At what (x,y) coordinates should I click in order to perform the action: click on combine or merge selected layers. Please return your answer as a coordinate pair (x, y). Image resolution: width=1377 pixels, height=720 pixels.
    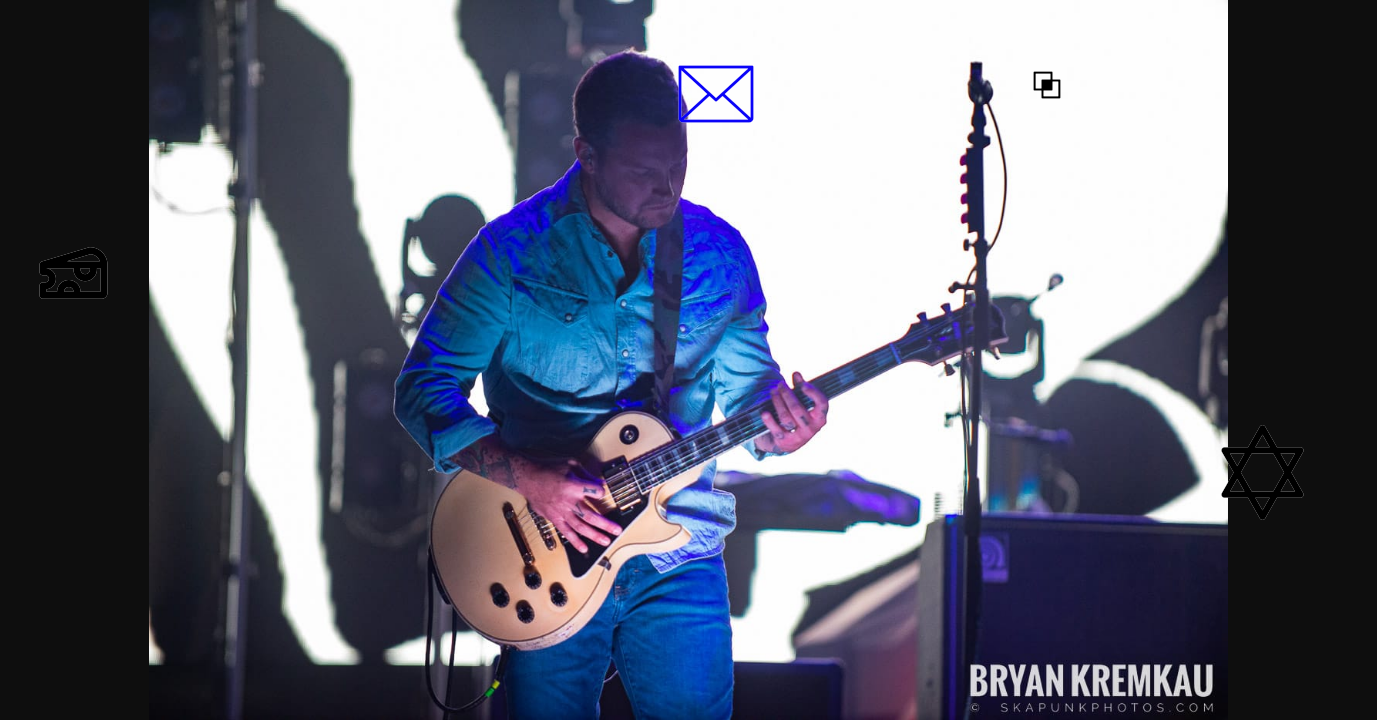
    Looking at the image, I should click on (1047, 85).